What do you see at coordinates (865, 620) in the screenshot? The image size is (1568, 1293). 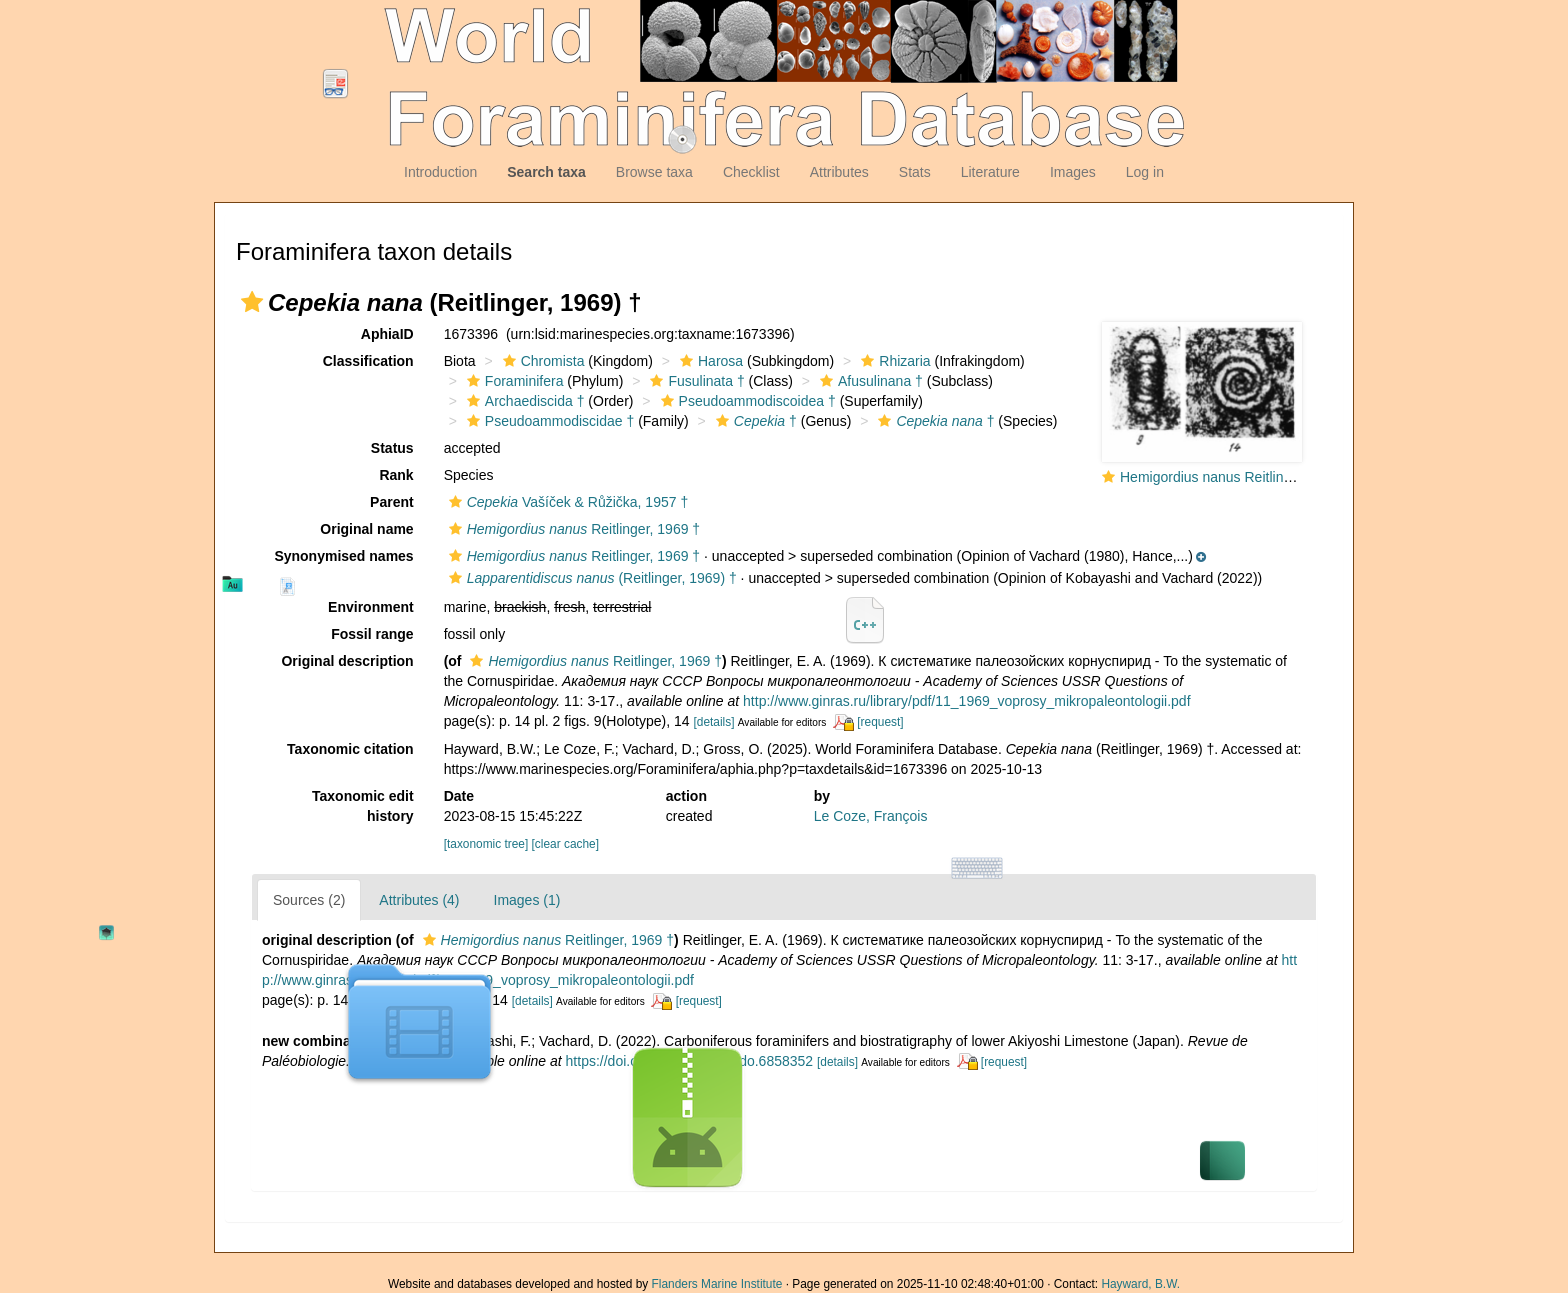 I see `a c++ source code file` at bounding box center [865, 620].